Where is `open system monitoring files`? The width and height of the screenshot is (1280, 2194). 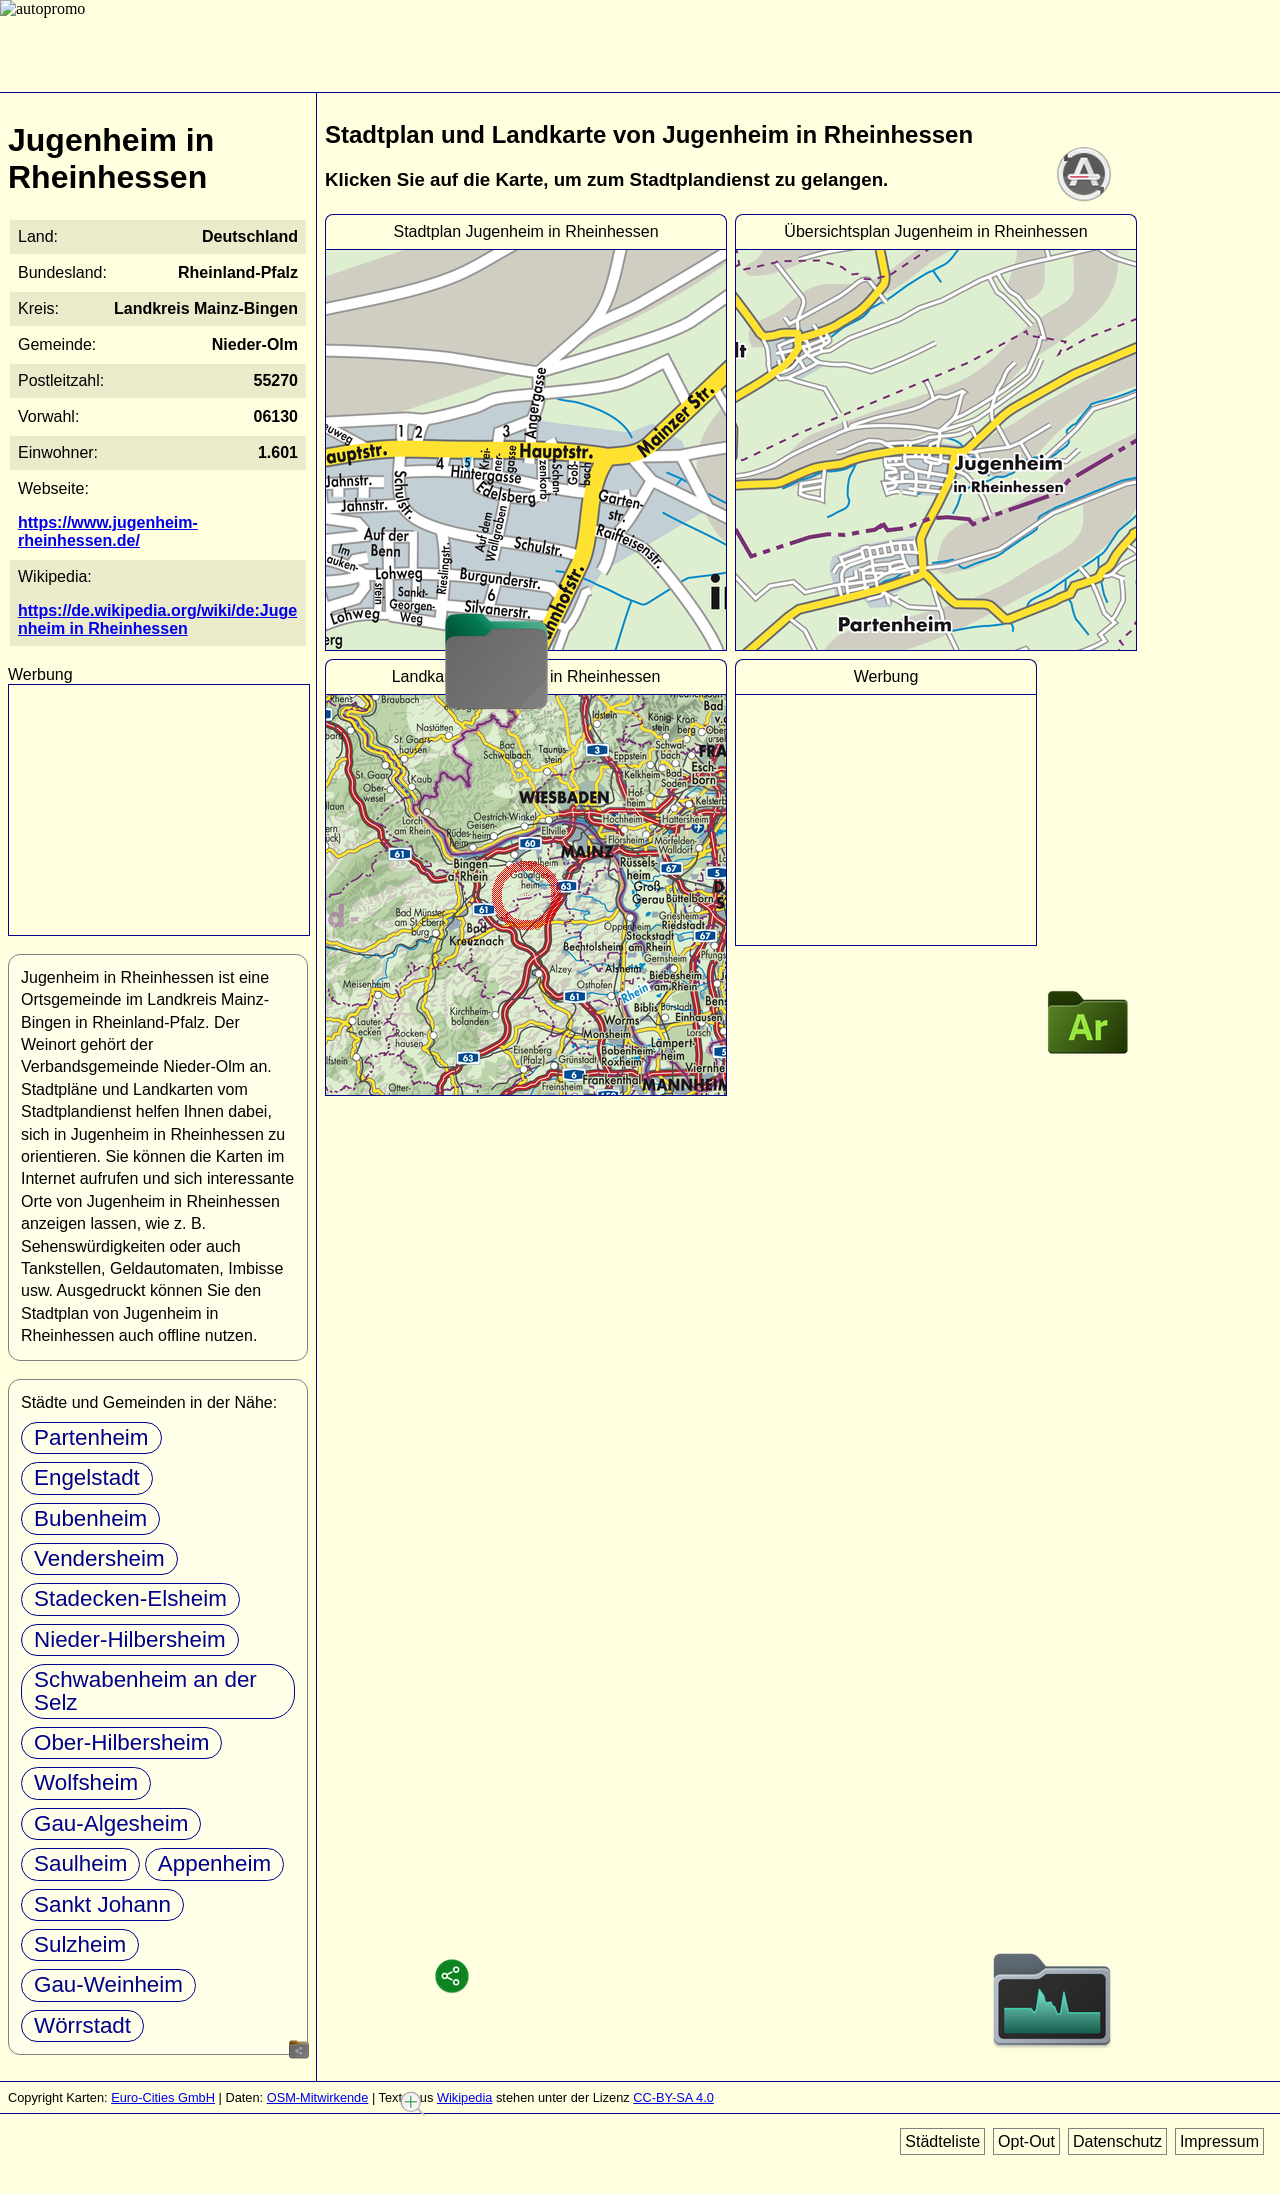 open system monitoring files is located at coordinates (1051, 2002).